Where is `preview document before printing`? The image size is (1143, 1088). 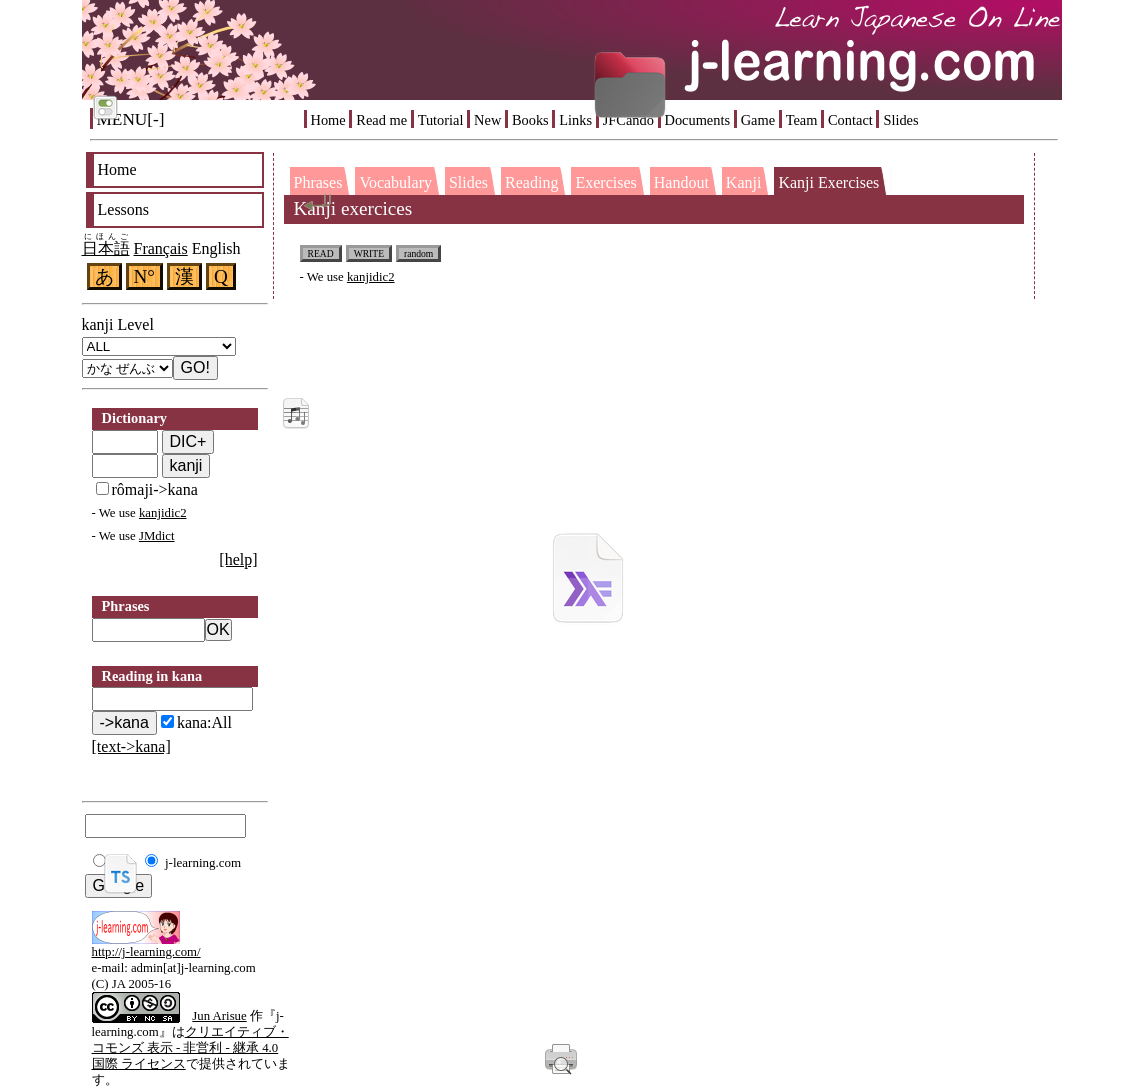
preview document before printing is located at coordinates (561, 1059).